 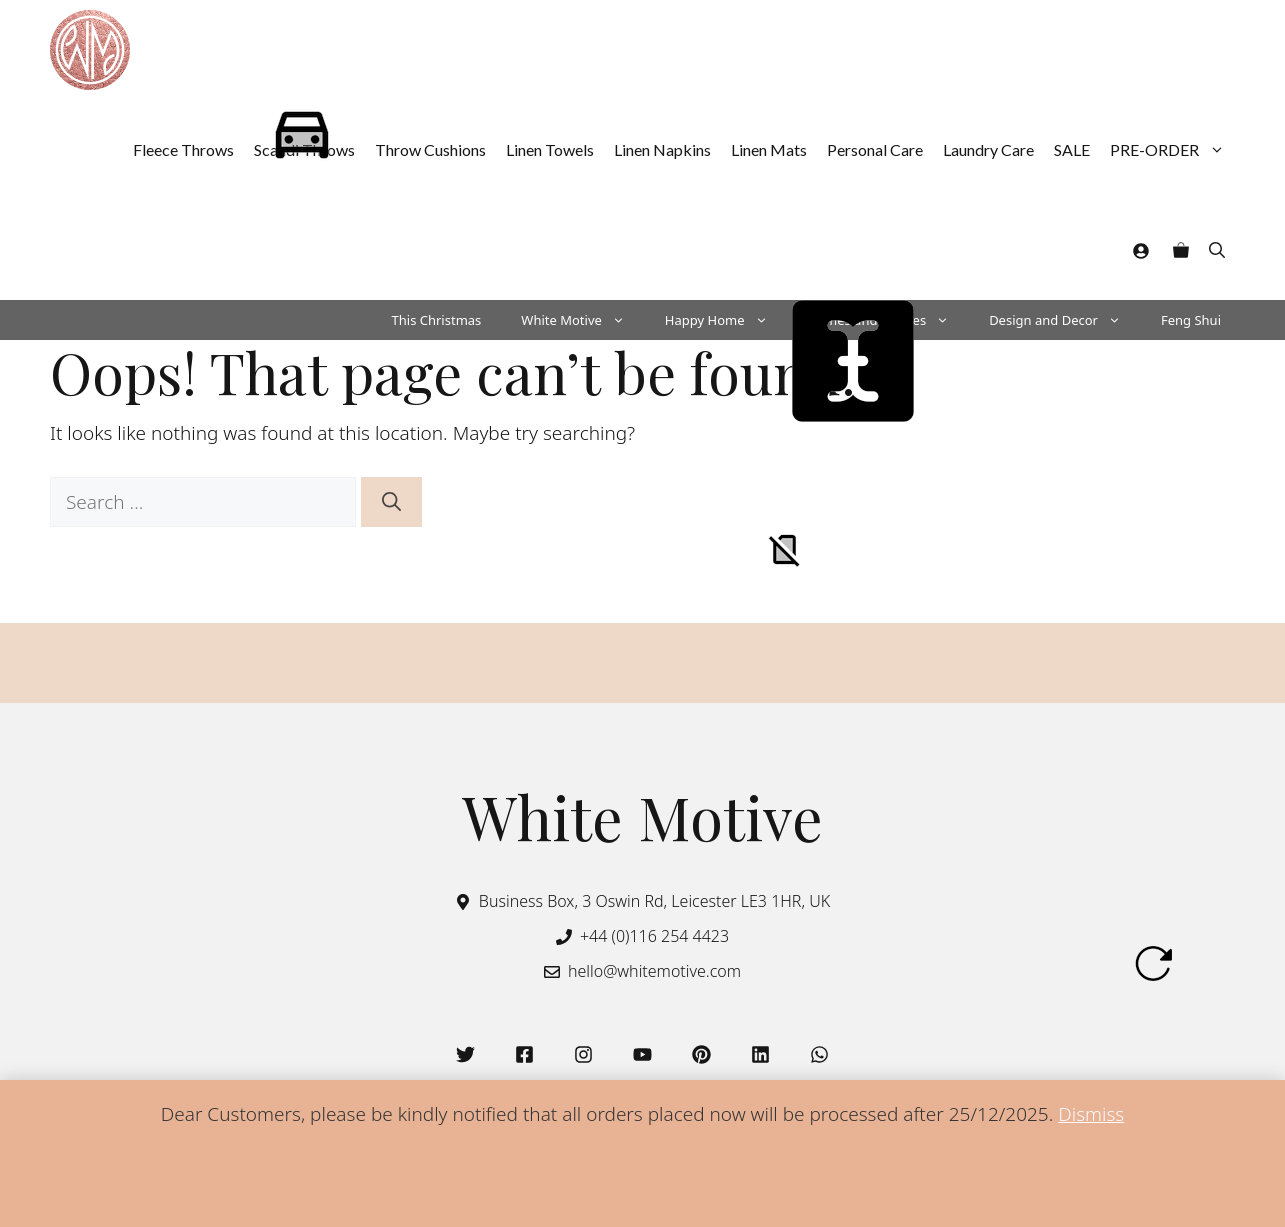 What do you see at coordinates (853, 361) in the screenshot?
I see `text input field cursor indicator` at bounding box center [853, 361].